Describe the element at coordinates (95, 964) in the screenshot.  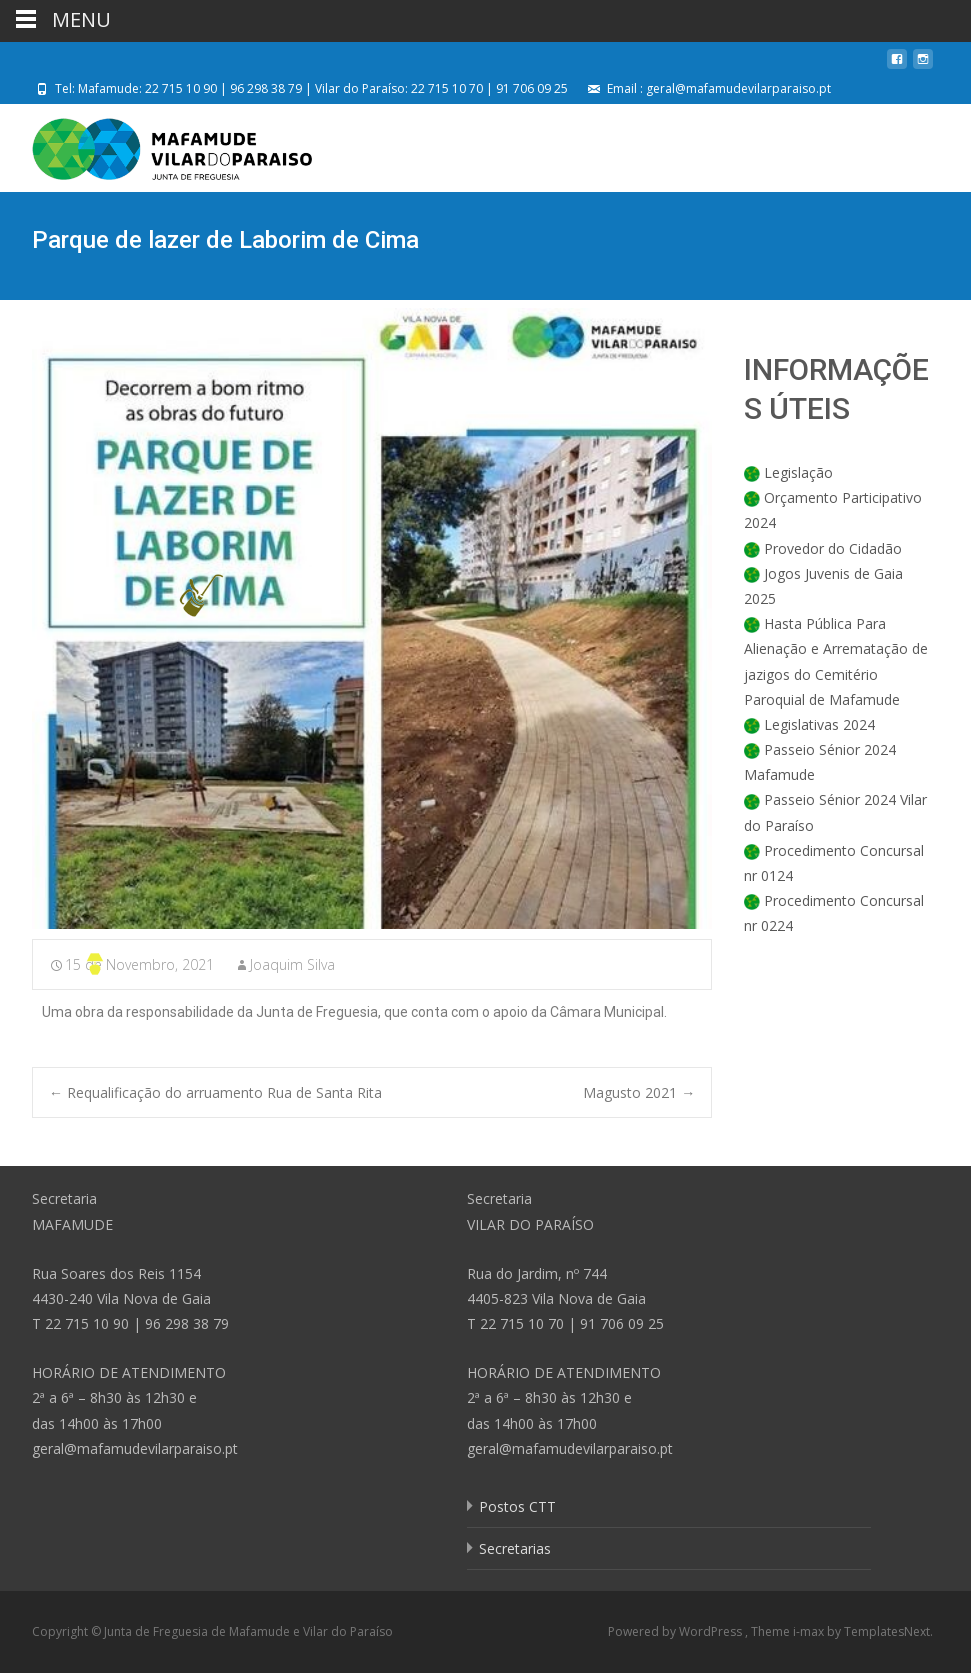
I see `toggle bedside lamp or night light` at that location.